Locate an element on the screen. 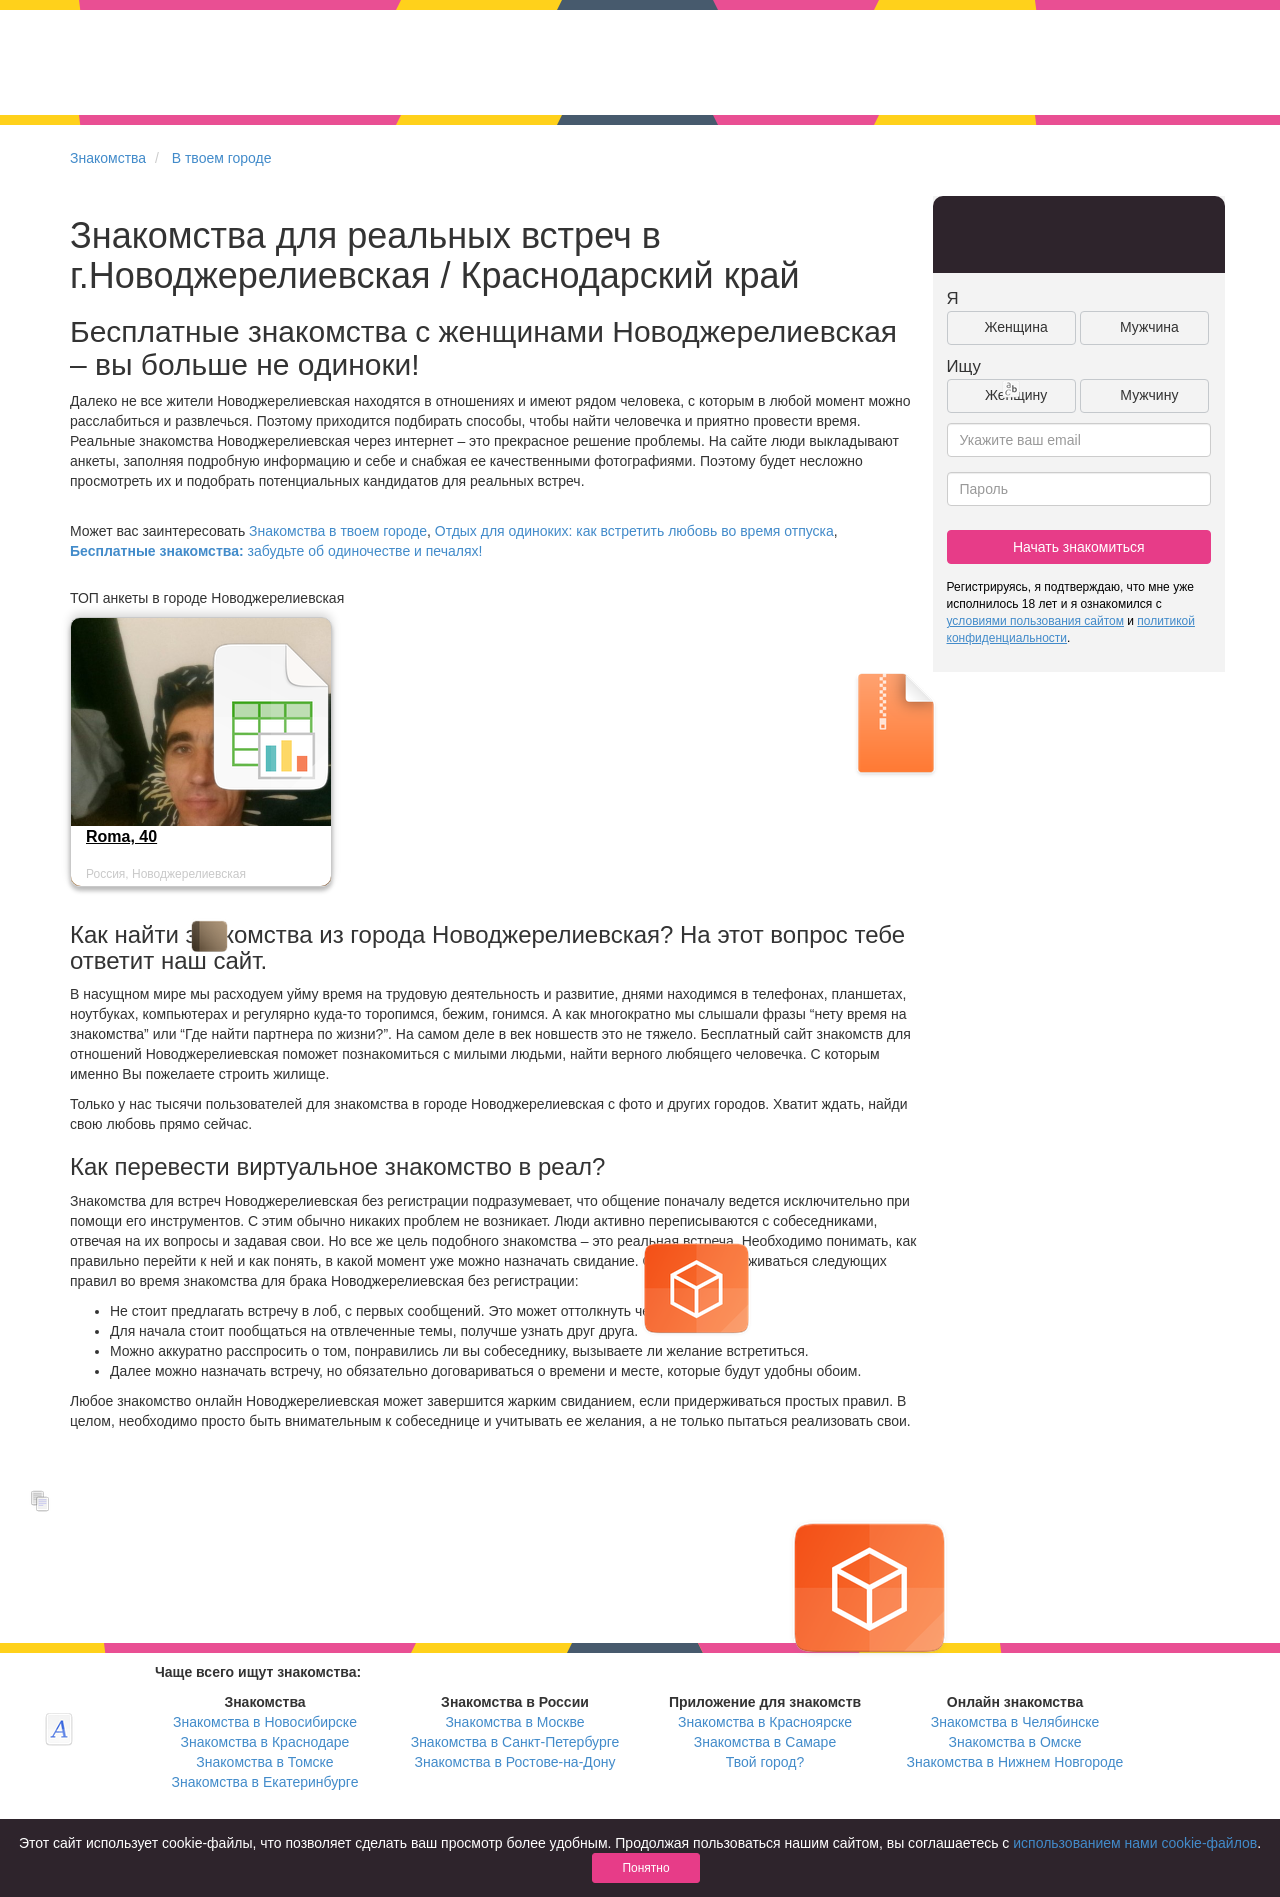 The height and width of the screenshot is (1897, 1280). access desktop folder is located at coordinates (209, 935).